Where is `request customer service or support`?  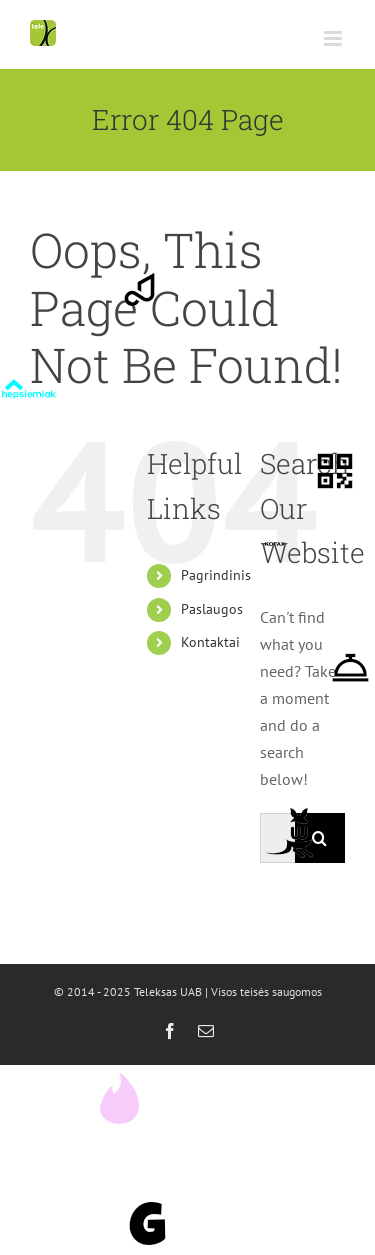 request customer service or support is located at coordinates (350, 668).